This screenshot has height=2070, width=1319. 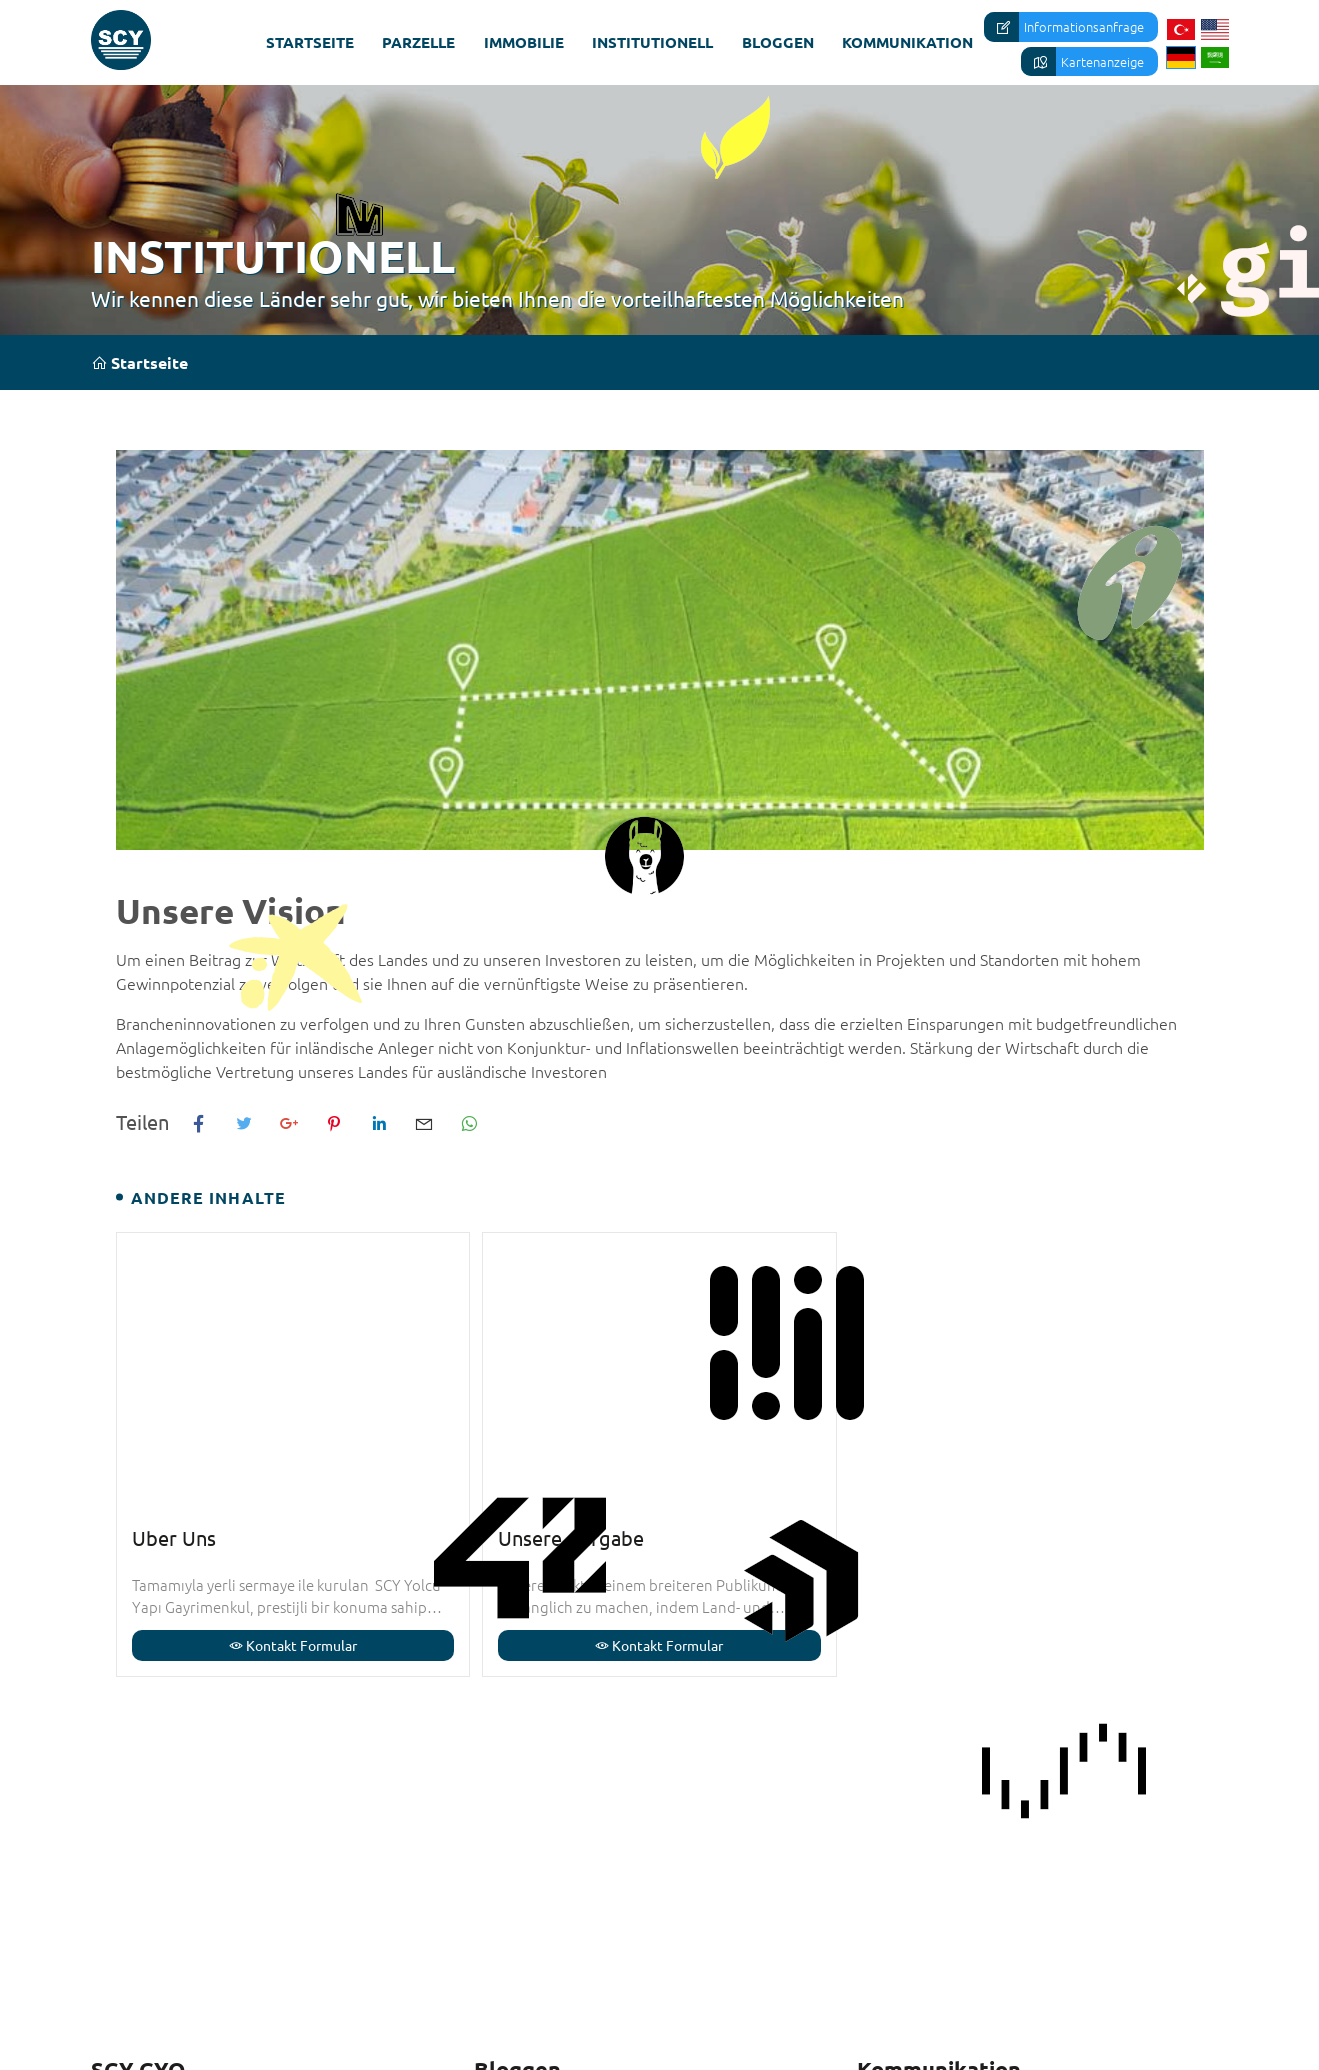 I want to click on mediapipe framework or SDK integration, so click(x=787, y=1343).